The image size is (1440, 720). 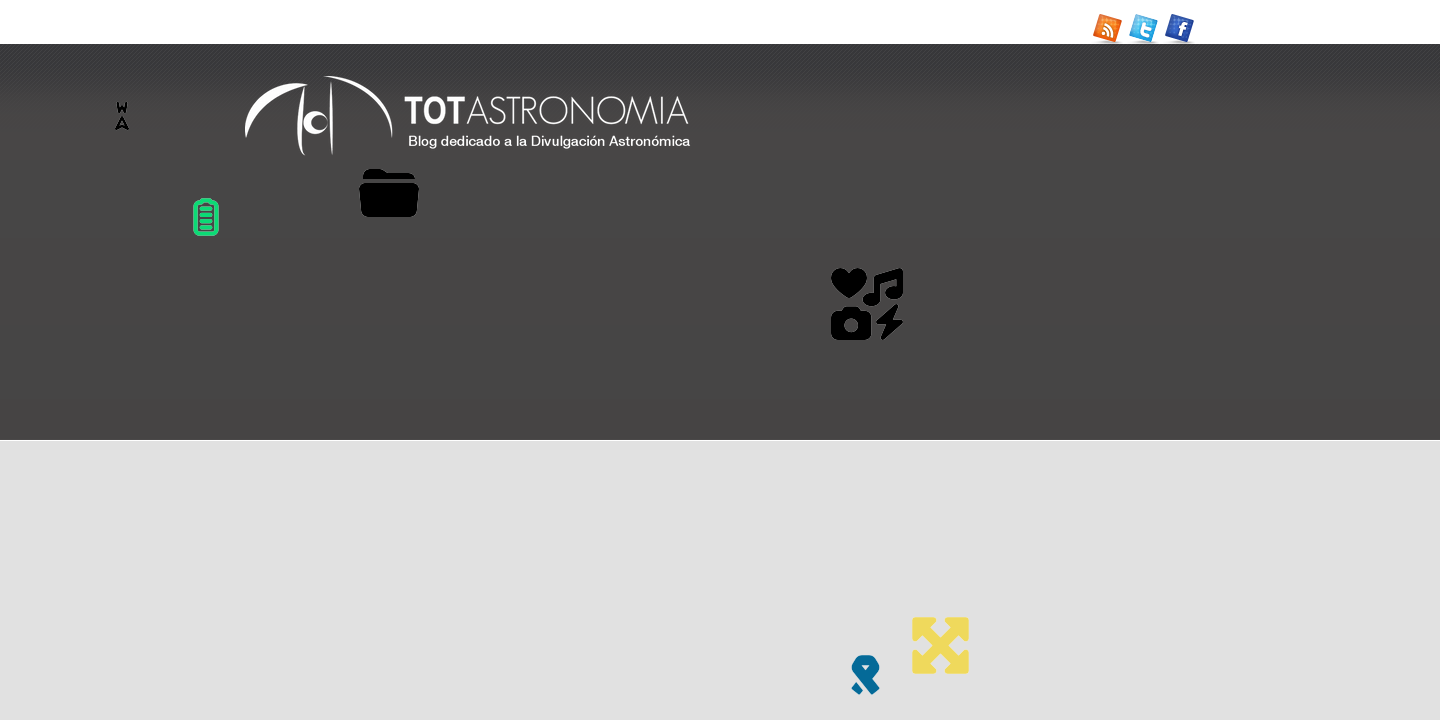 I want to click on browse icon library or icon collection, so click(x=867, y=304).